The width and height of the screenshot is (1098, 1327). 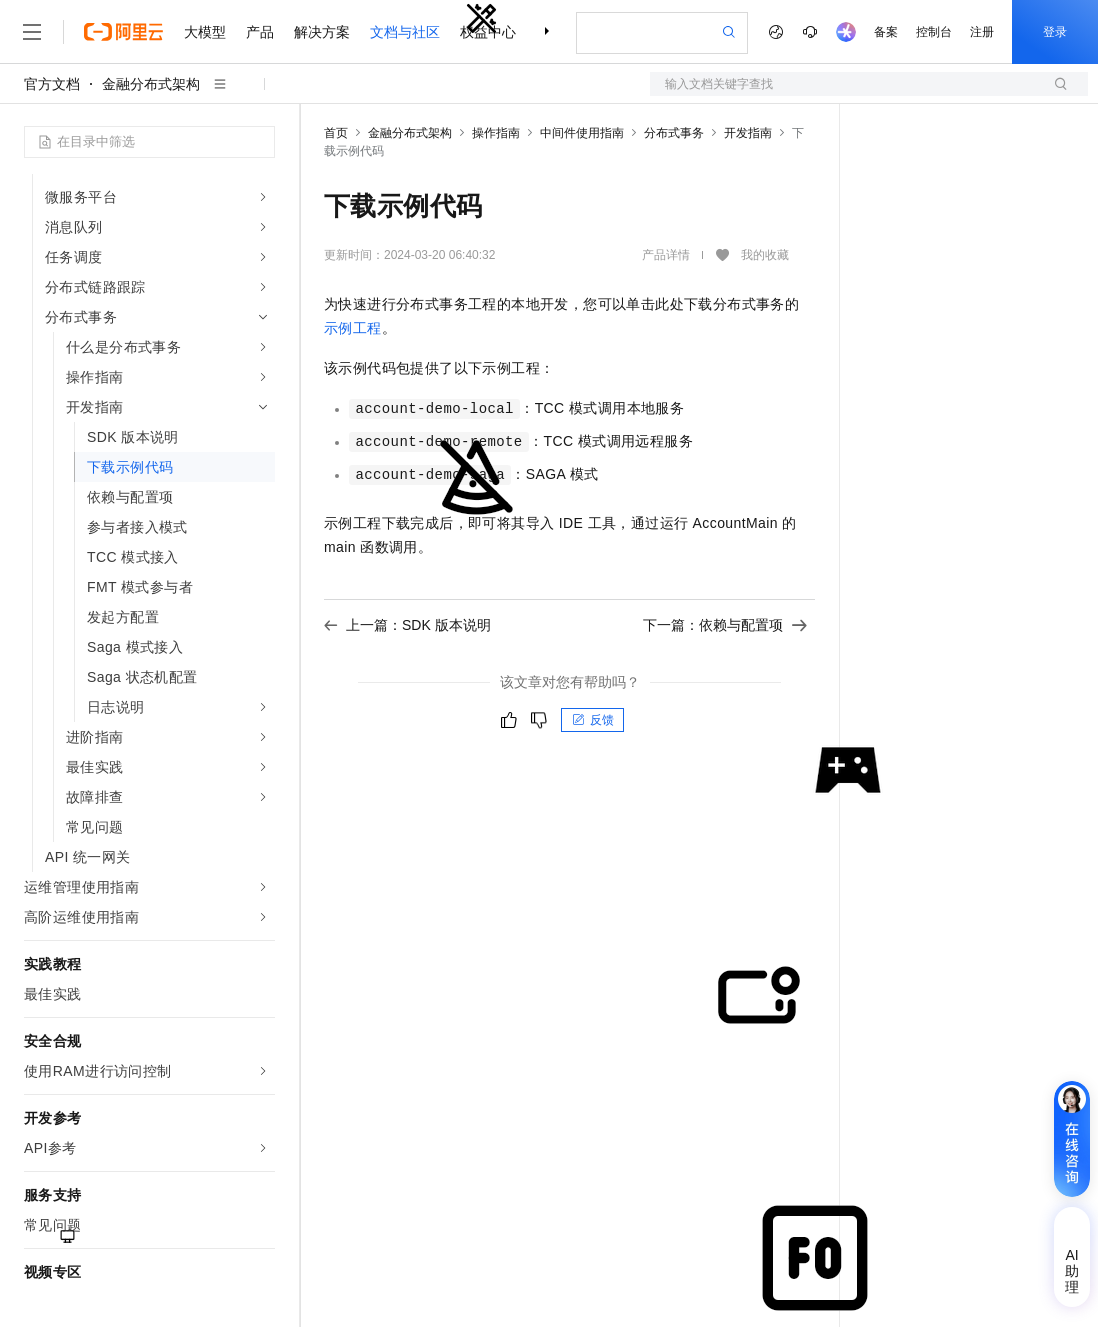 What do you see at coordinates (815, 1258) in the screenshot?
I see `f0 function key or keyboard shortcut` at bounding box center [815, 1258].